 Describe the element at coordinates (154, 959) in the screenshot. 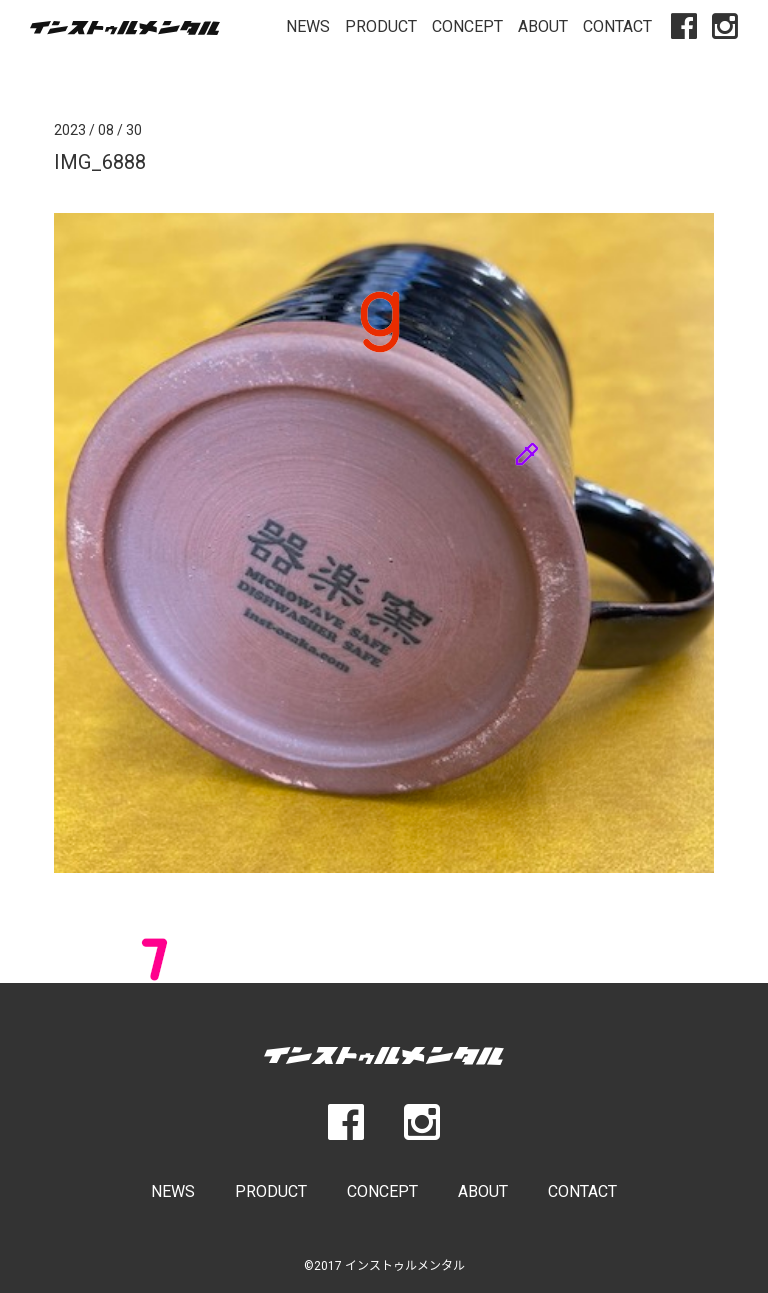

I see `indicates item number 7 in a list or sequence` at that location.